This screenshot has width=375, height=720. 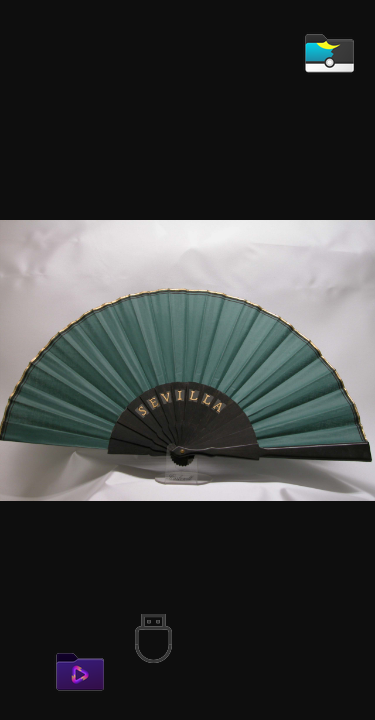 What do you see at coordinates (80, 673) in the screenshot?
I see `open wondershare vidair video files folder` at bounding box center [80, 673].